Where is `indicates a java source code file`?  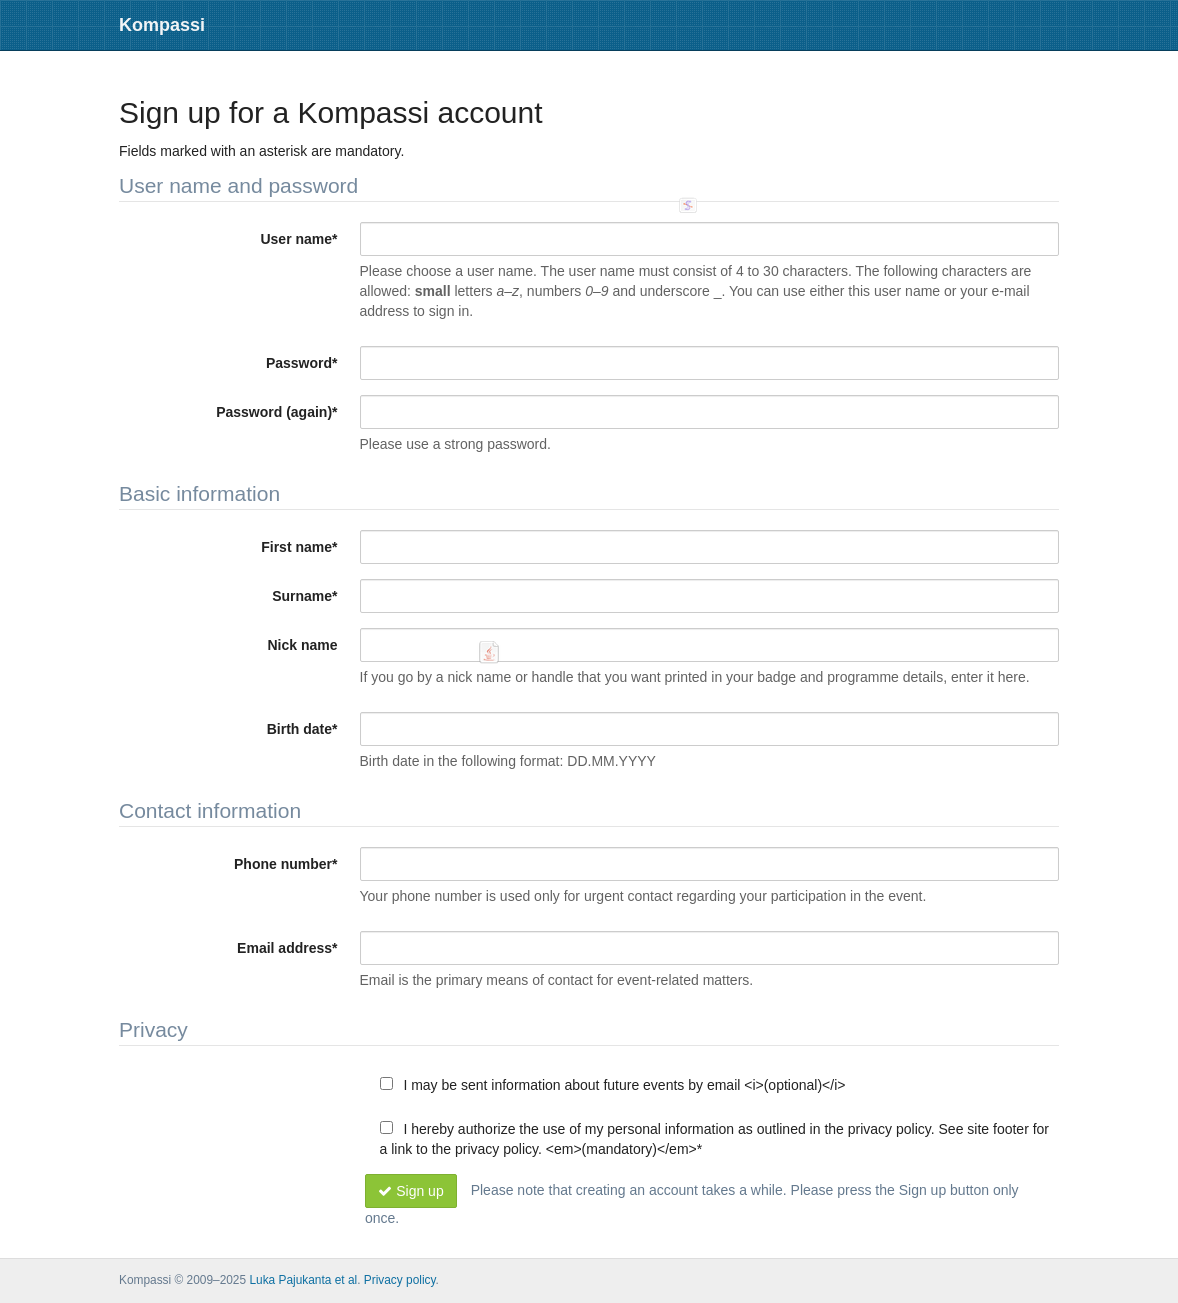
indicates a java source code file is located at coordinates (489, 652).